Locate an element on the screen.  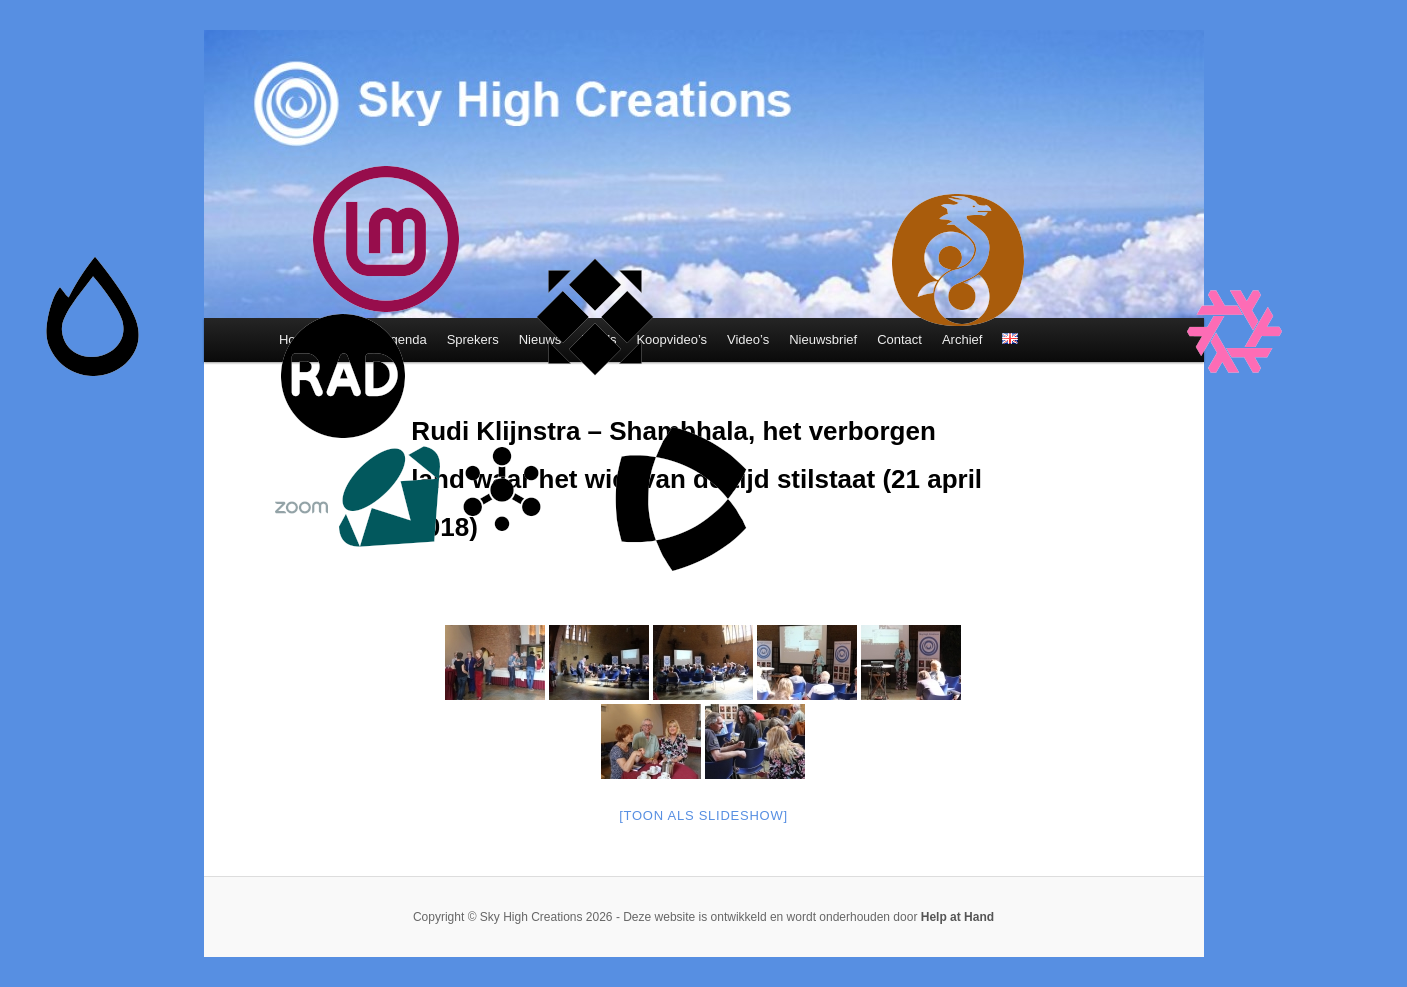
launch RAD Studio application is located at coordinates (343, 376).